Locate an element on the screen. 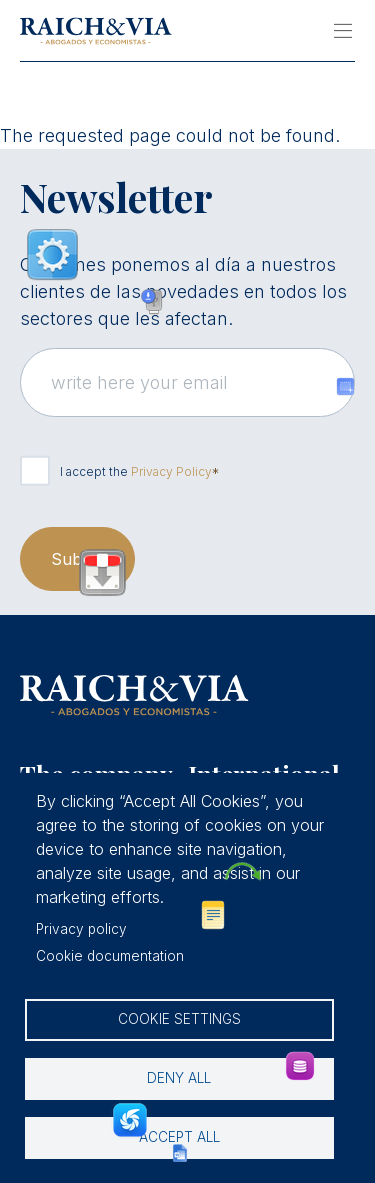 The image size is (375, 1183). open shutter screenshot tool is located at coordinates (130, 1120).